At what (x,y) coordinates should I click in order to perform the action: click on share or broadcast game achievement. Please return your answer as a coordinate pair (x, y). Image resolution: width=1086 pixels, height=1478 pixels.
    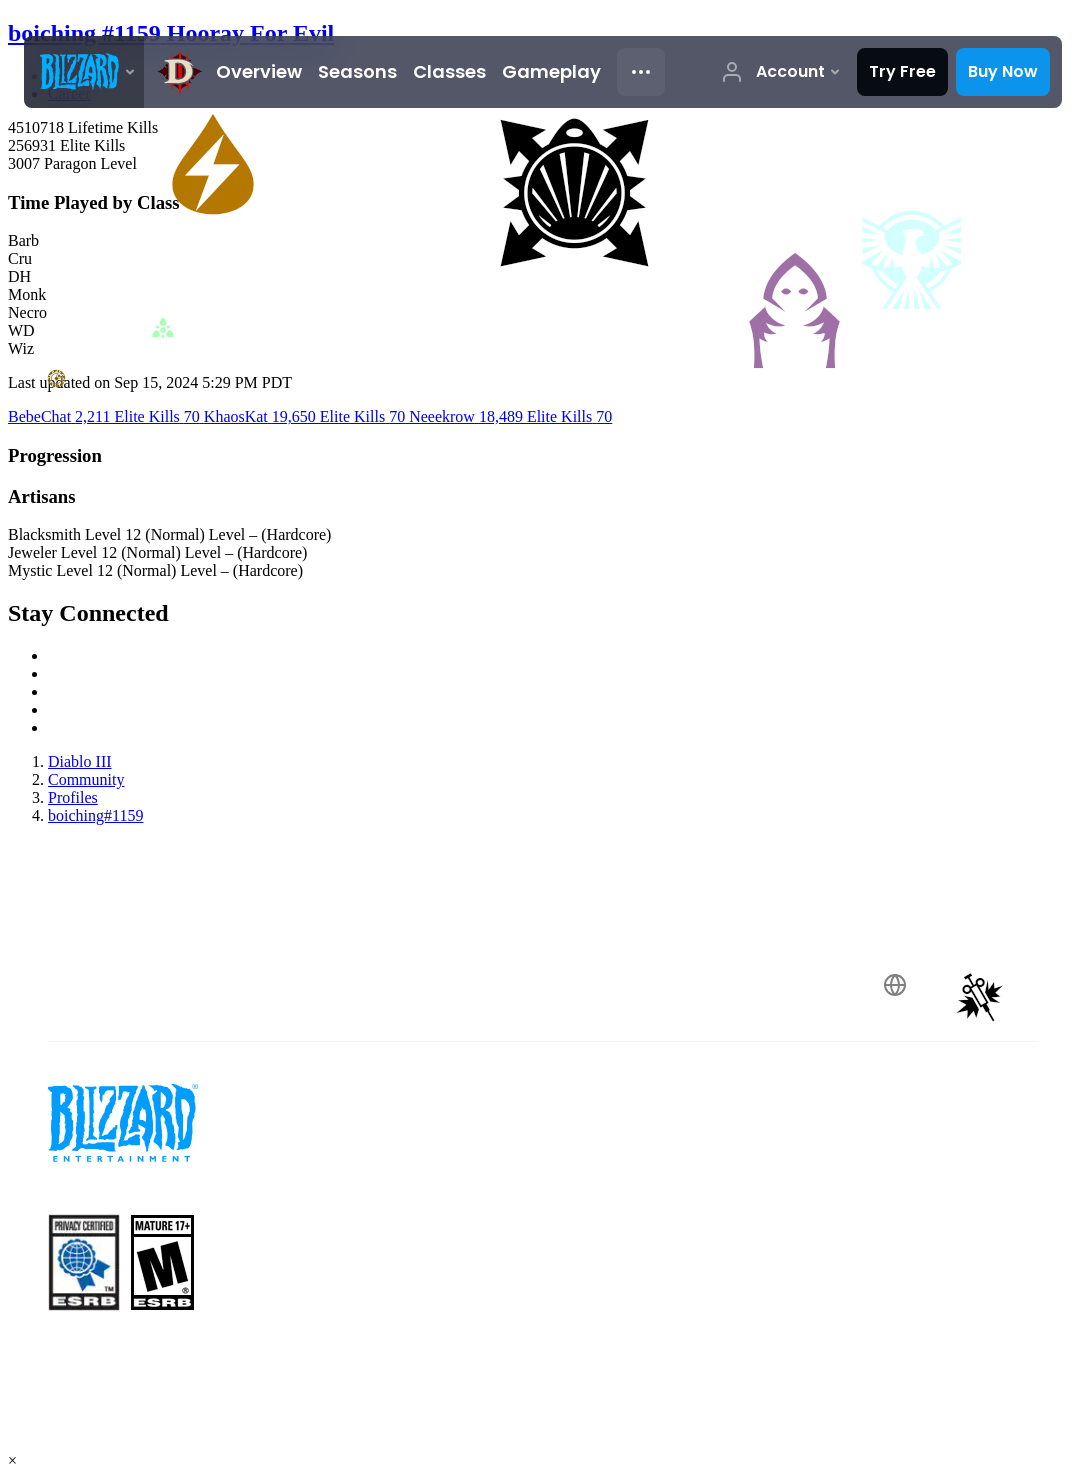
    Looking at the image, I should click on (574, 192).